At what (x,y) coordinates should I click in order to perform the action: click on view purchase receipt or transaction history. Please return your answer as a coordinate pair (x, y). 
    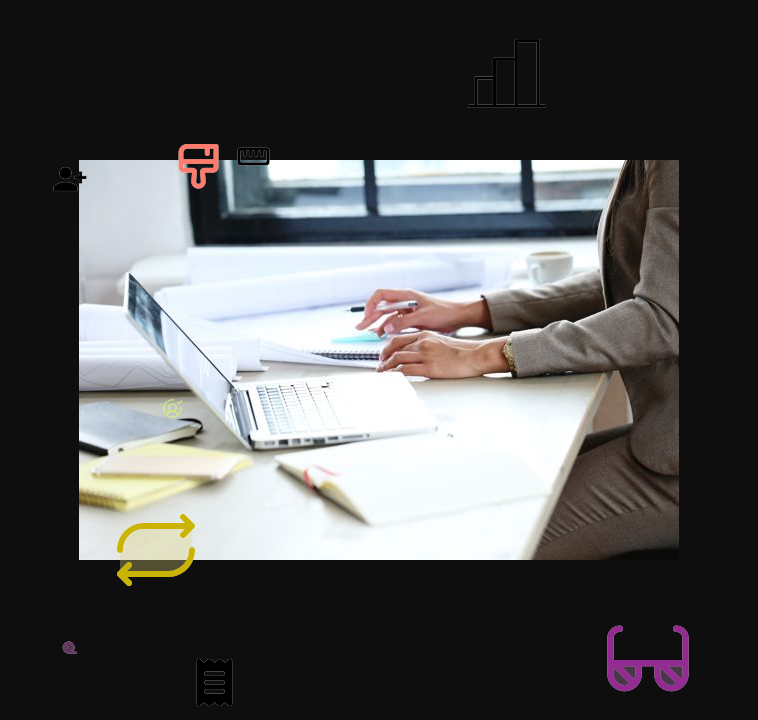
    Looking at the image, I should click on (214, 682).